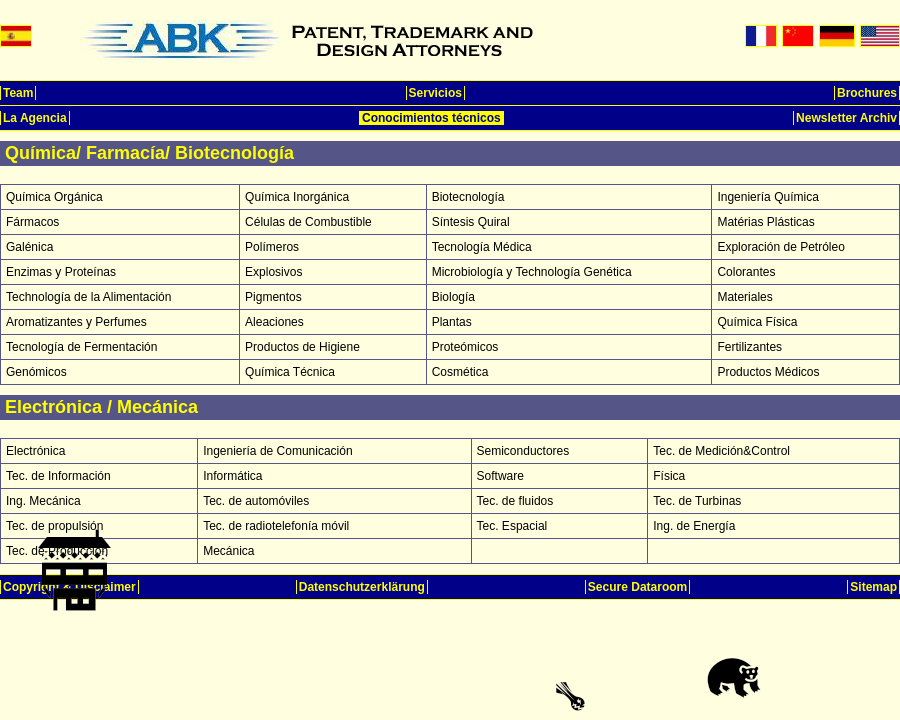  Describe the element at coordinates (734, 678) in the screenshot. I see `polar bear icon for wildlife or arctic-themed game` at that location.